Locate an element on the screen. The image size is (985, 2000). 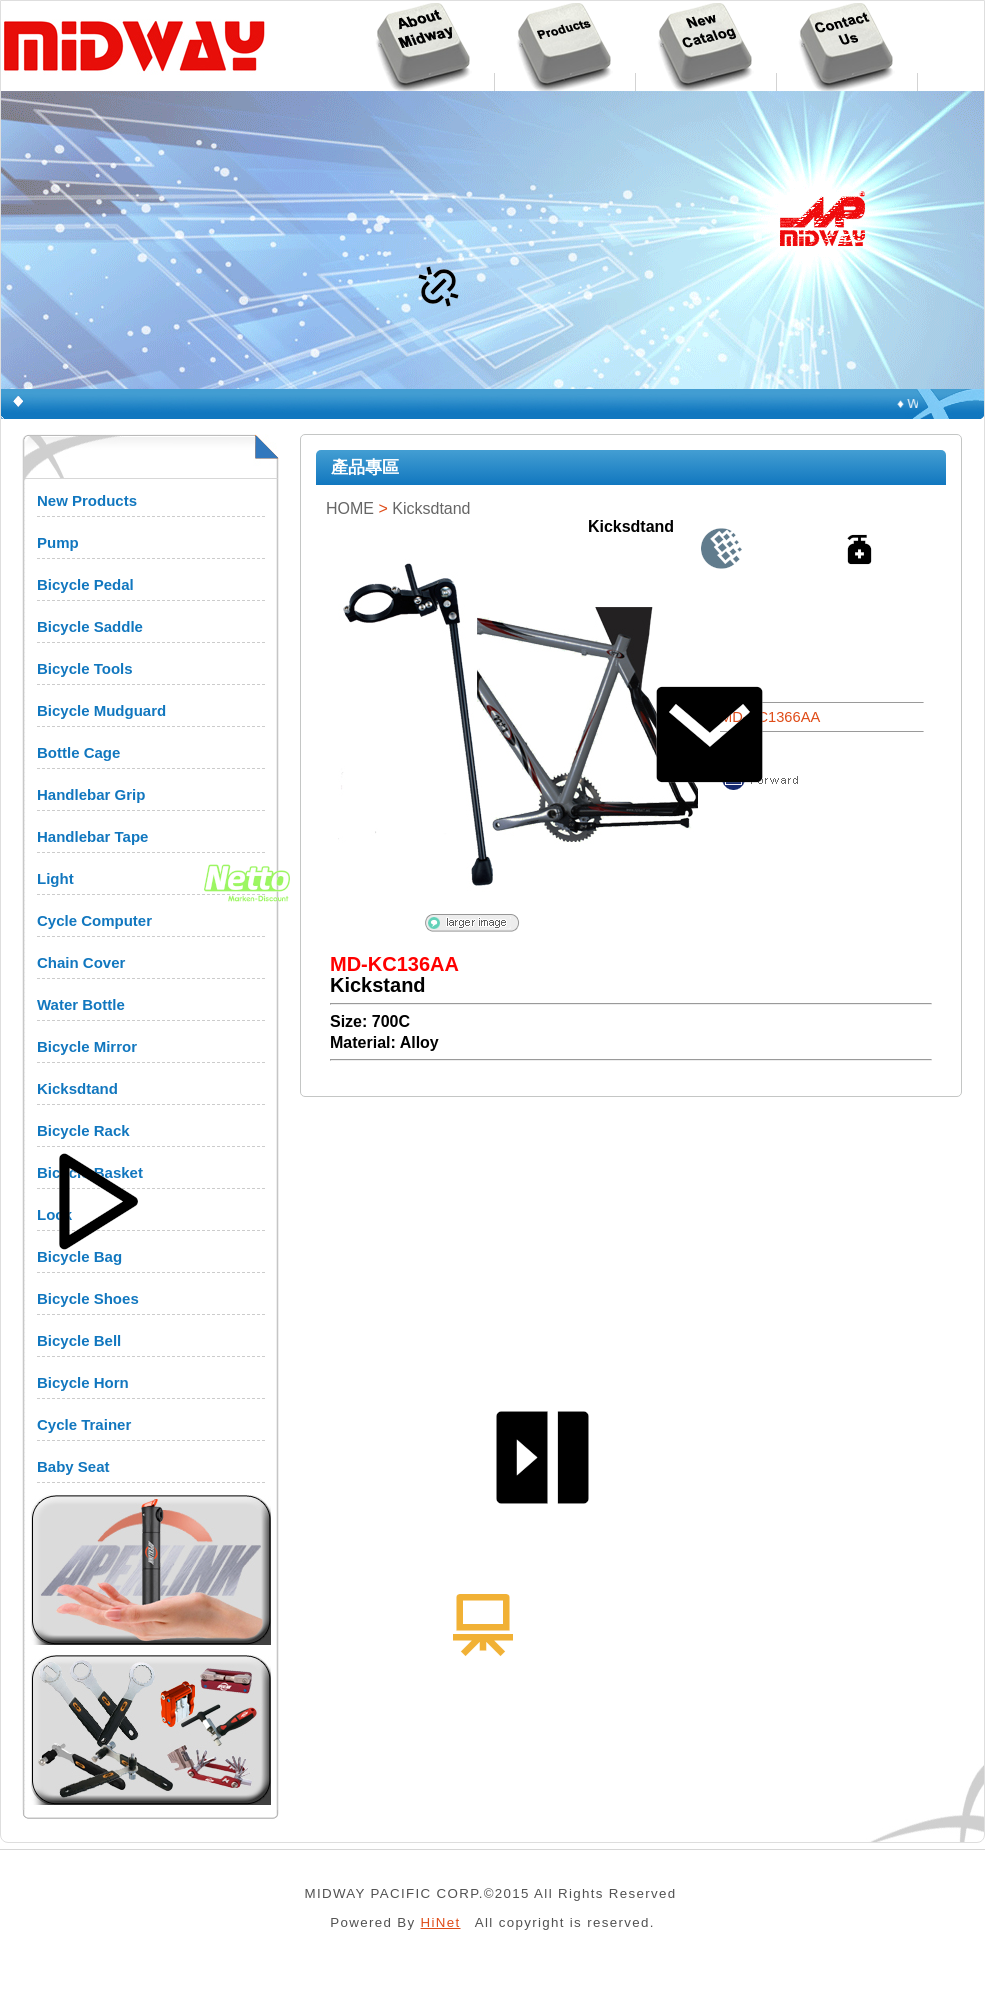
expand the sidebar panel is located at coordinates (542, 1457).